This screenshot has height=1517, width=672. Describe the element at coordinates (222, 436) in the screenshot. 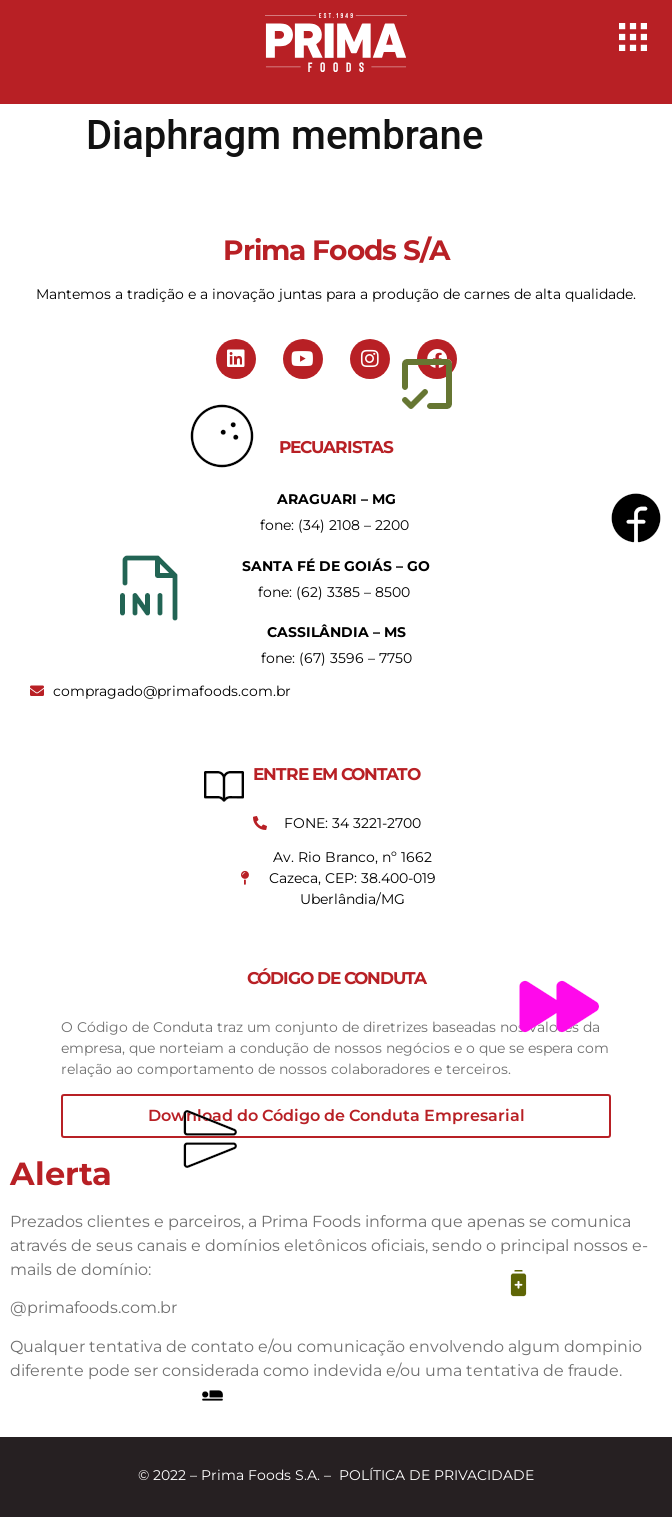

I see `access bowling or sports games` at that location.